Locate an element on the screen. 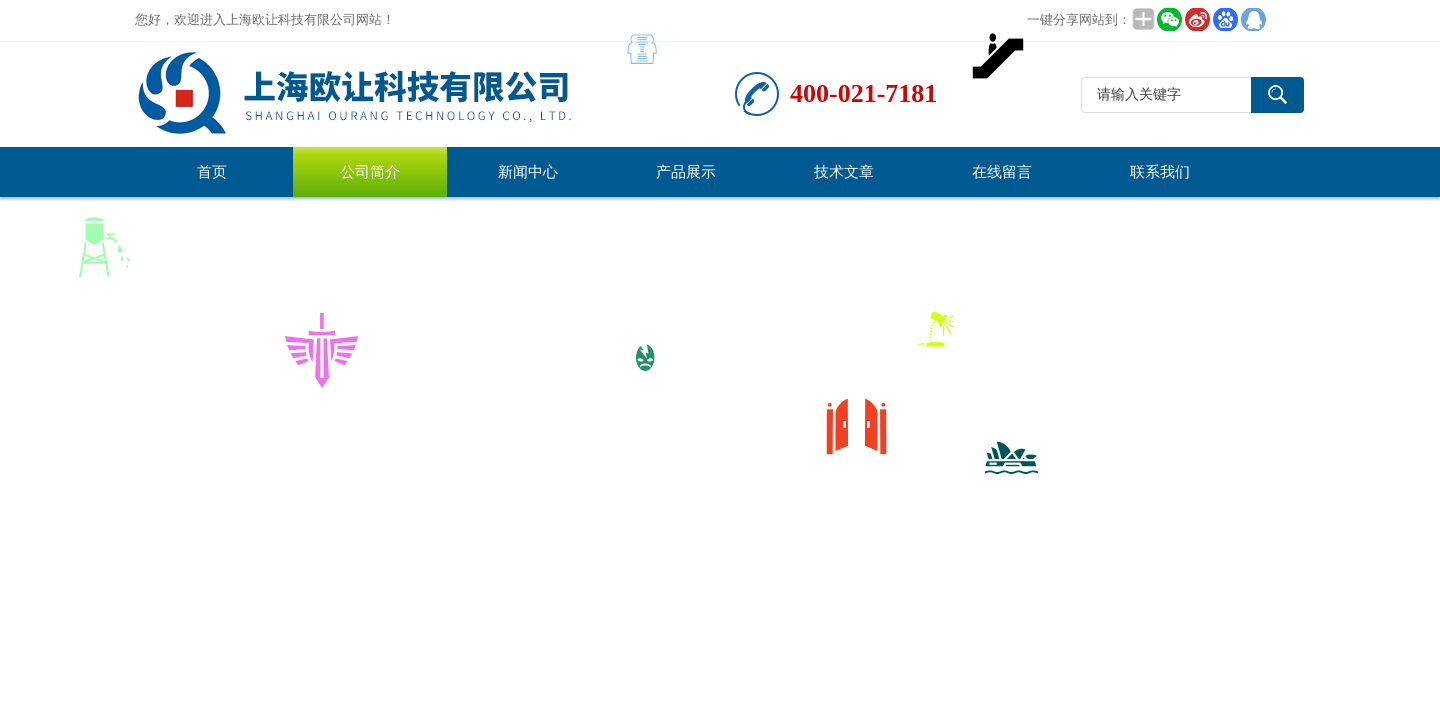  toggle desk lamp or reading light is located at coordinates (936, 329).